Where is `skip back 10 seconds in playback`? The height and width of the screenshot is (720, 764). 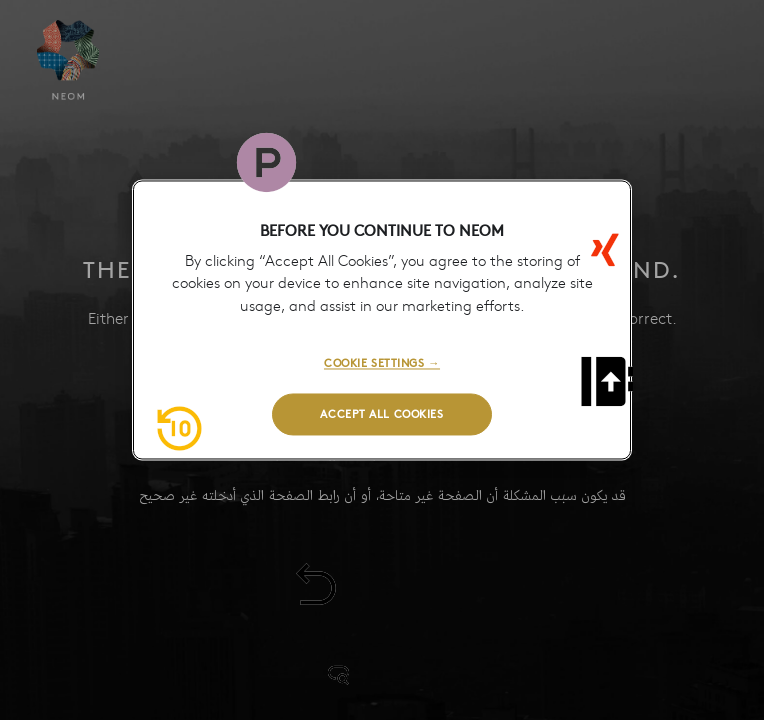
skip back 10 seconds in playback is located at coordinates (179, 428).